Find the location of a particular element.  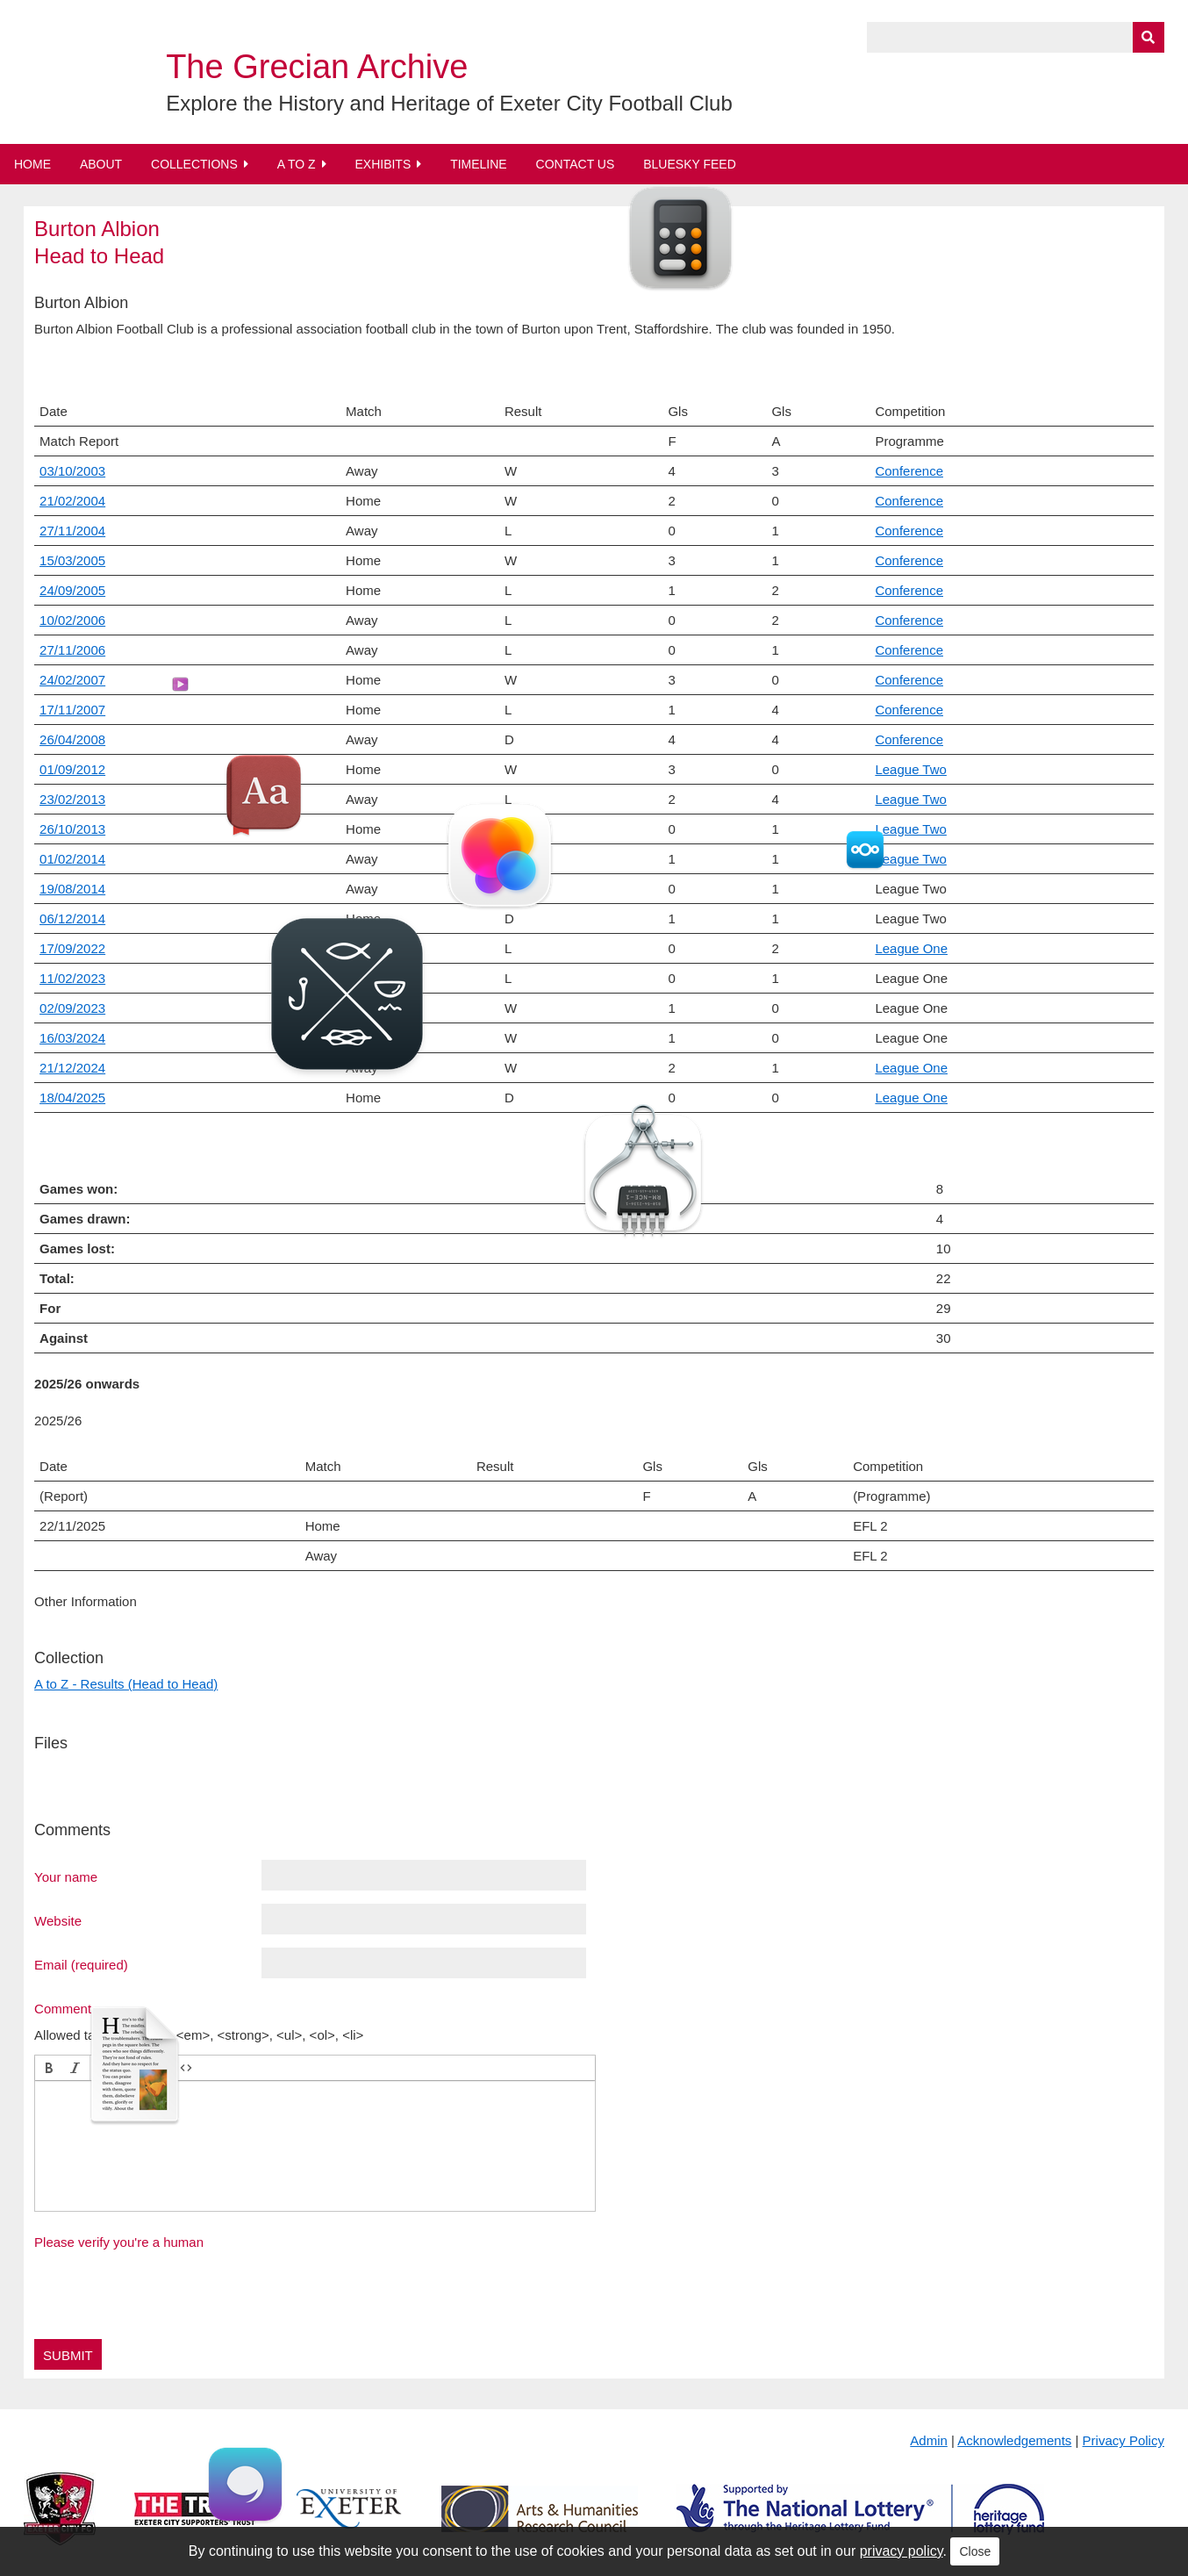

open system information app is located at coordinates (643, 1173).